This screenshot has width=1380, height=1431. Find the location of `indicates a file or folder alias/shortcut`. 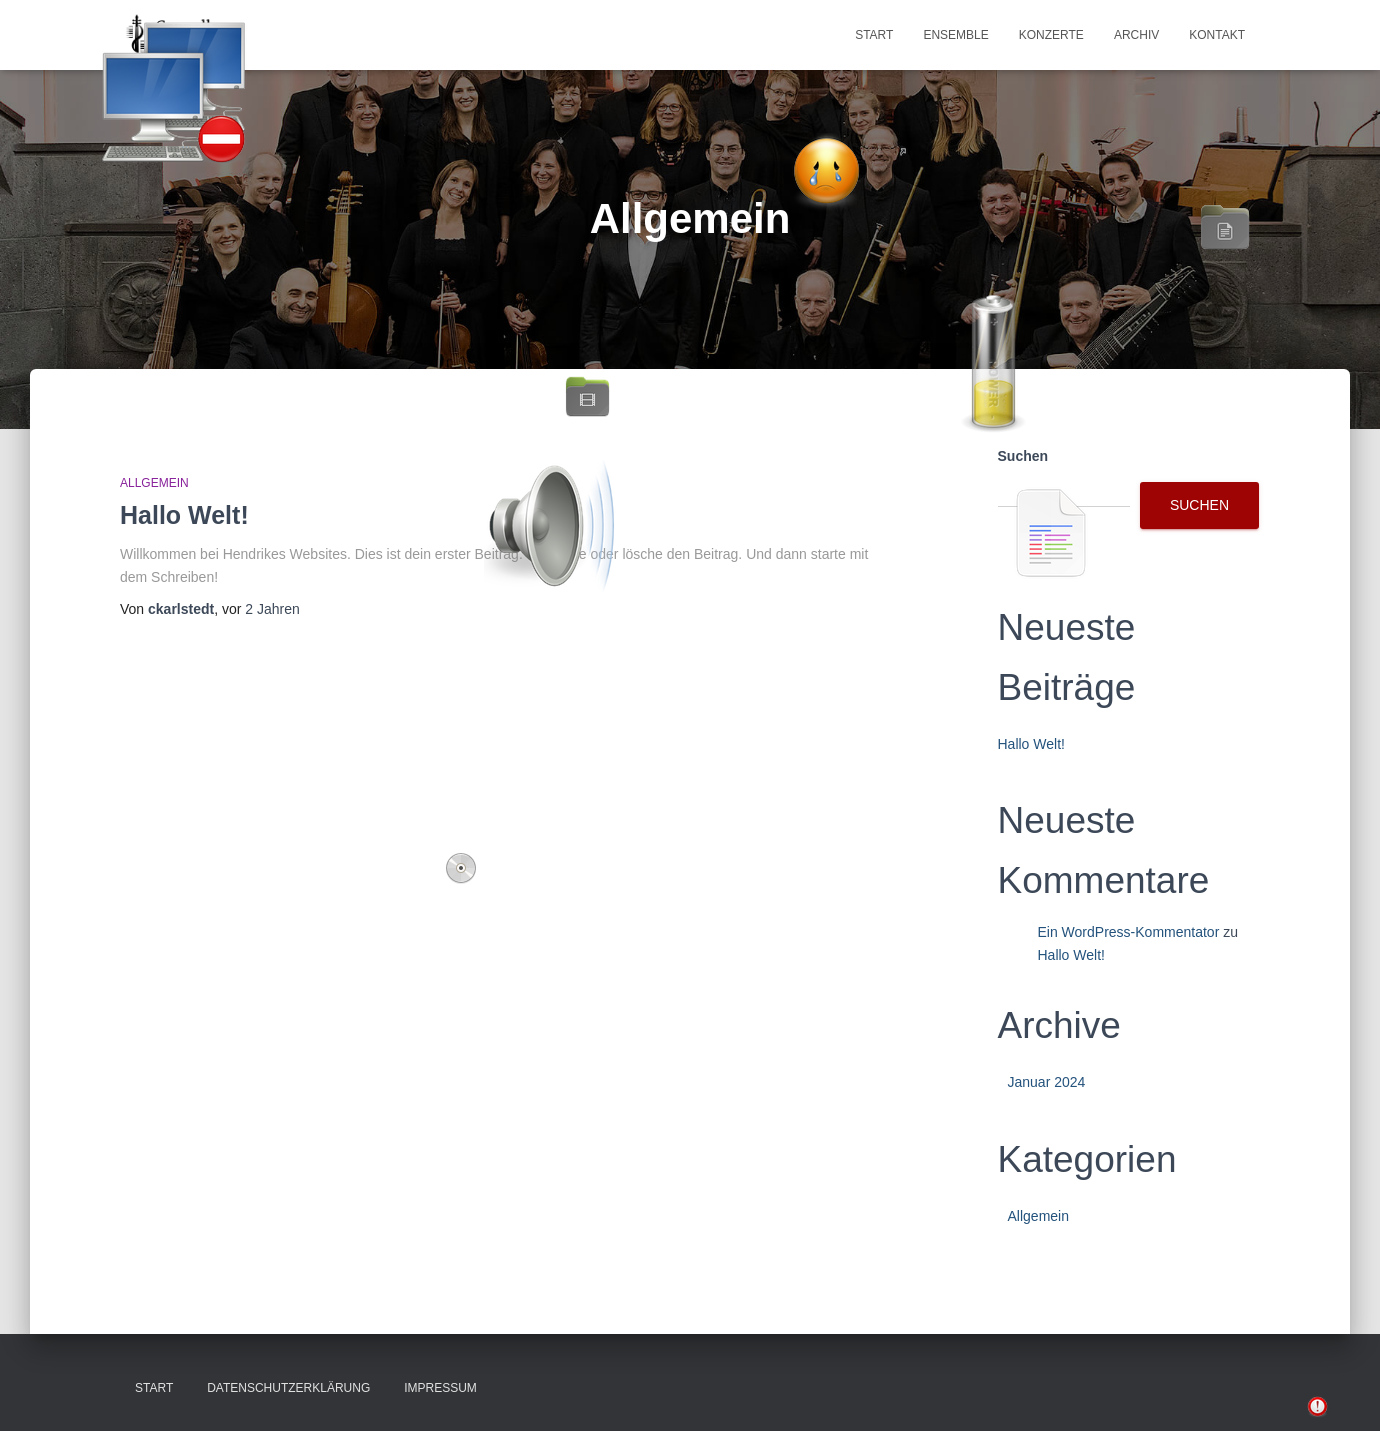

indicates a file or folder alias/shortcut is located at coordinates (921, 135).